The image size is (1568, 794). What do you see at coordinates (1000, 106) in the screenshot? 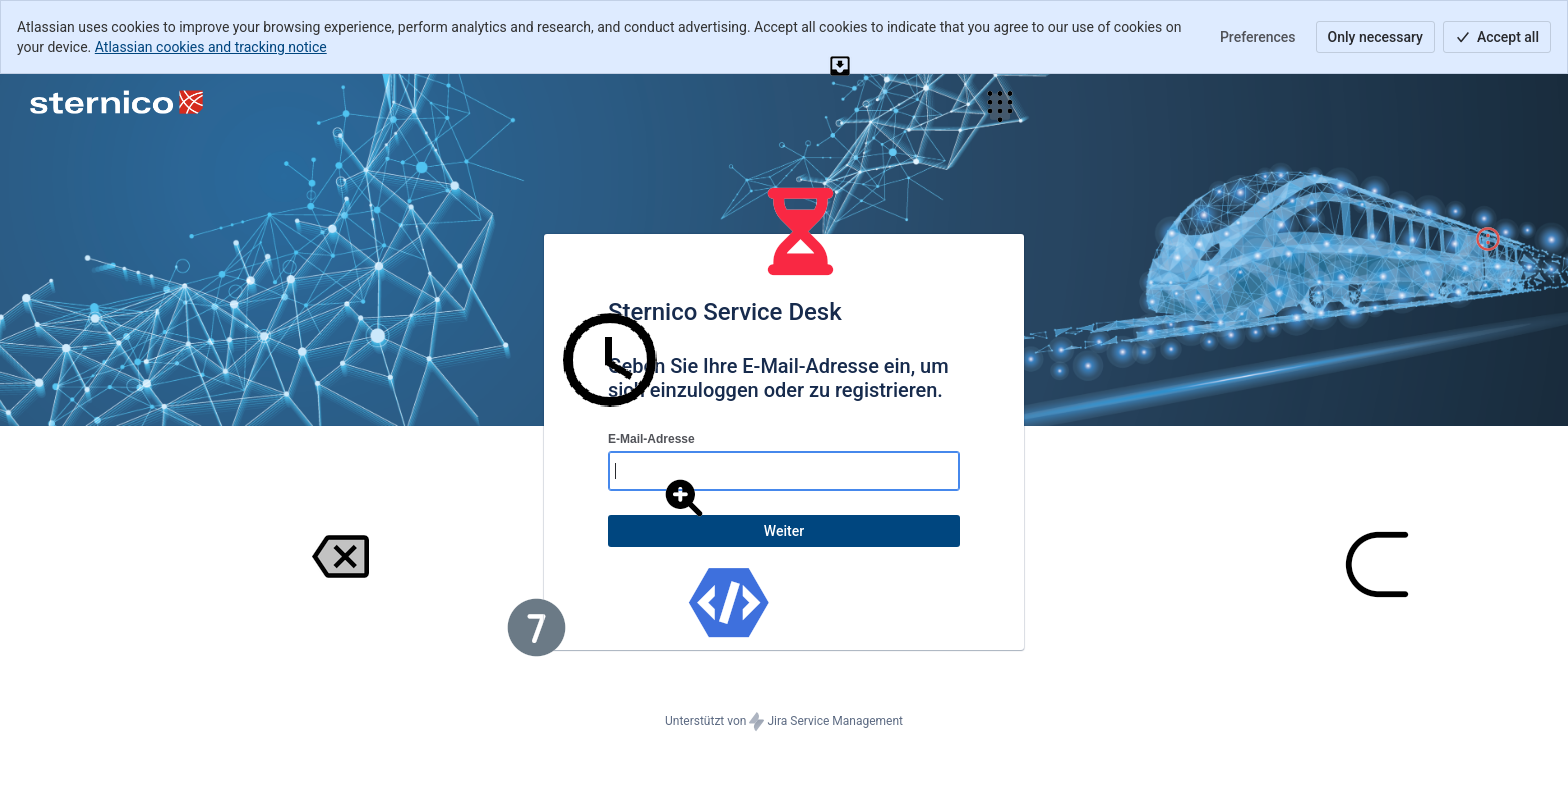
I see `open numeric keypad for input` at bounding box center [1000, 106].